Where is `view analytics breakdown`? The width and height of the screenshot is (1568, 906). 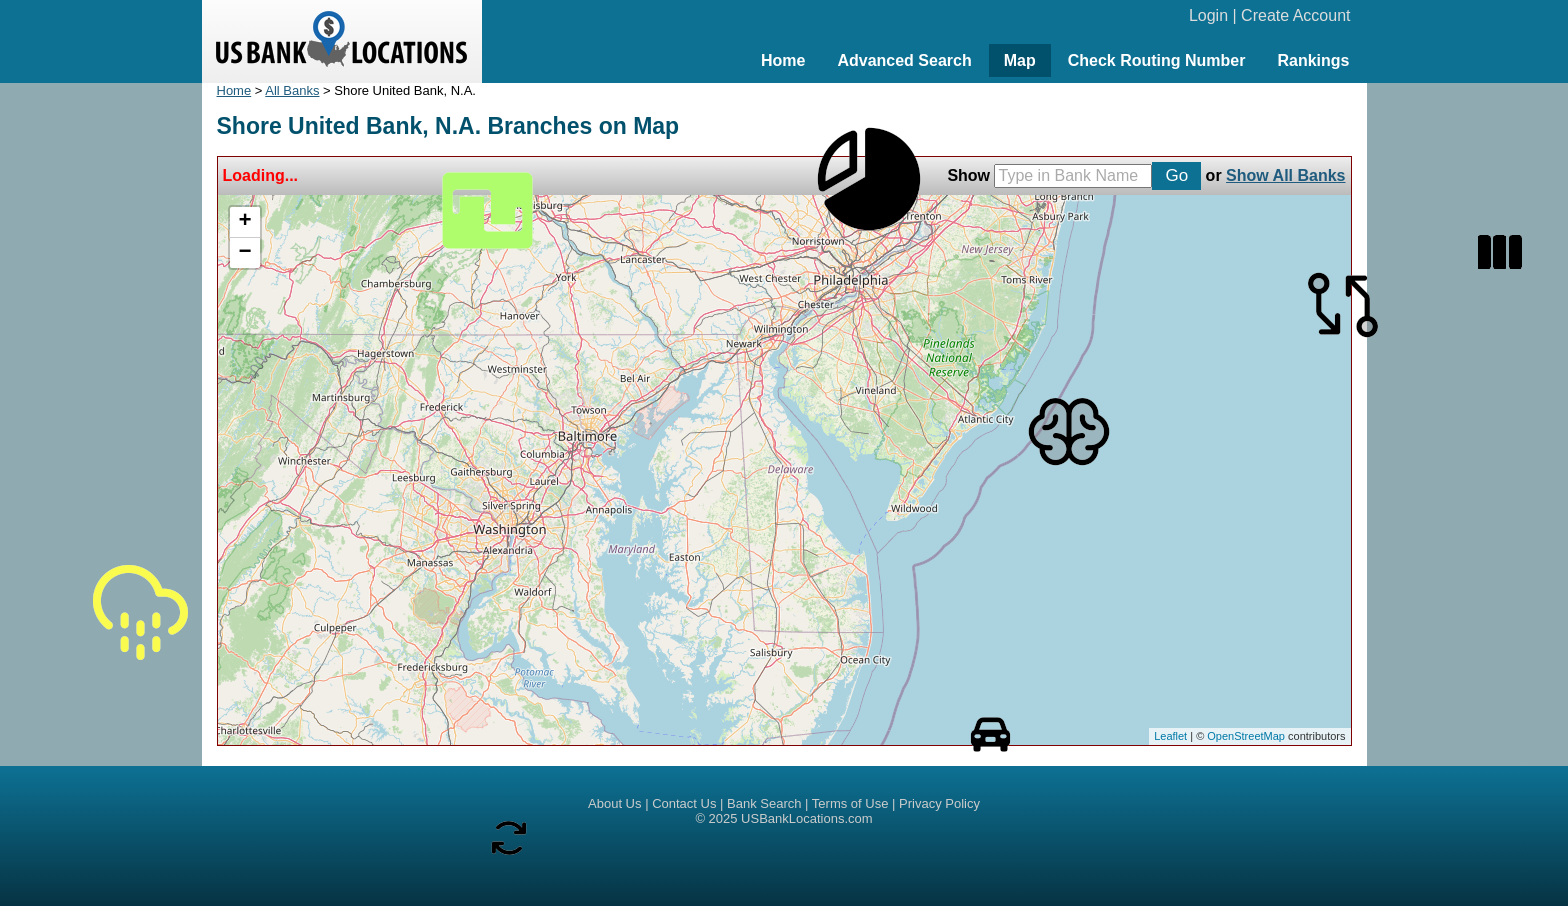
view analytics breakdown is located at coordinates (869, 179).